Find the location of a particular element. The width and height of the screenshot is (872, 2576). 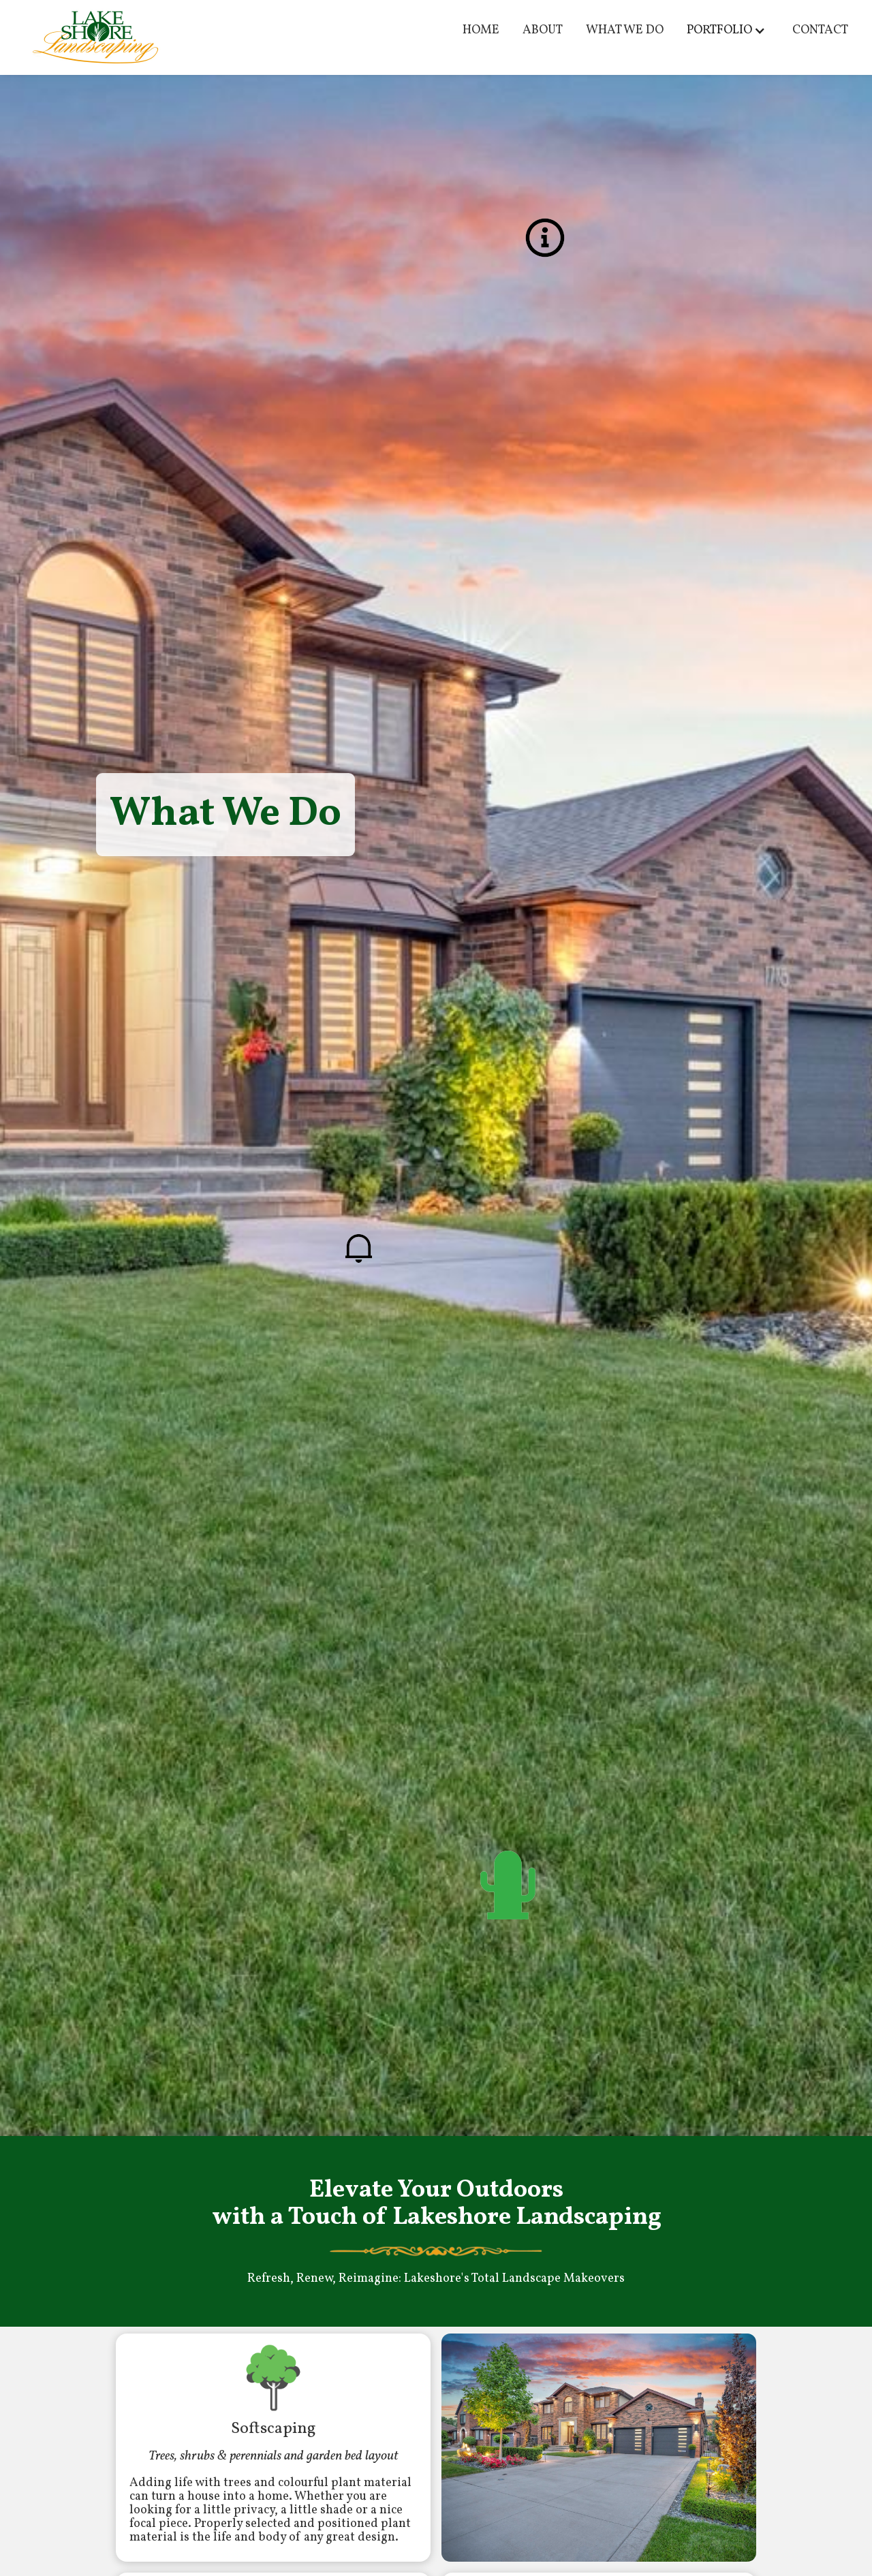

desert or arid climate indicator is located at coordinates (508, 1885).